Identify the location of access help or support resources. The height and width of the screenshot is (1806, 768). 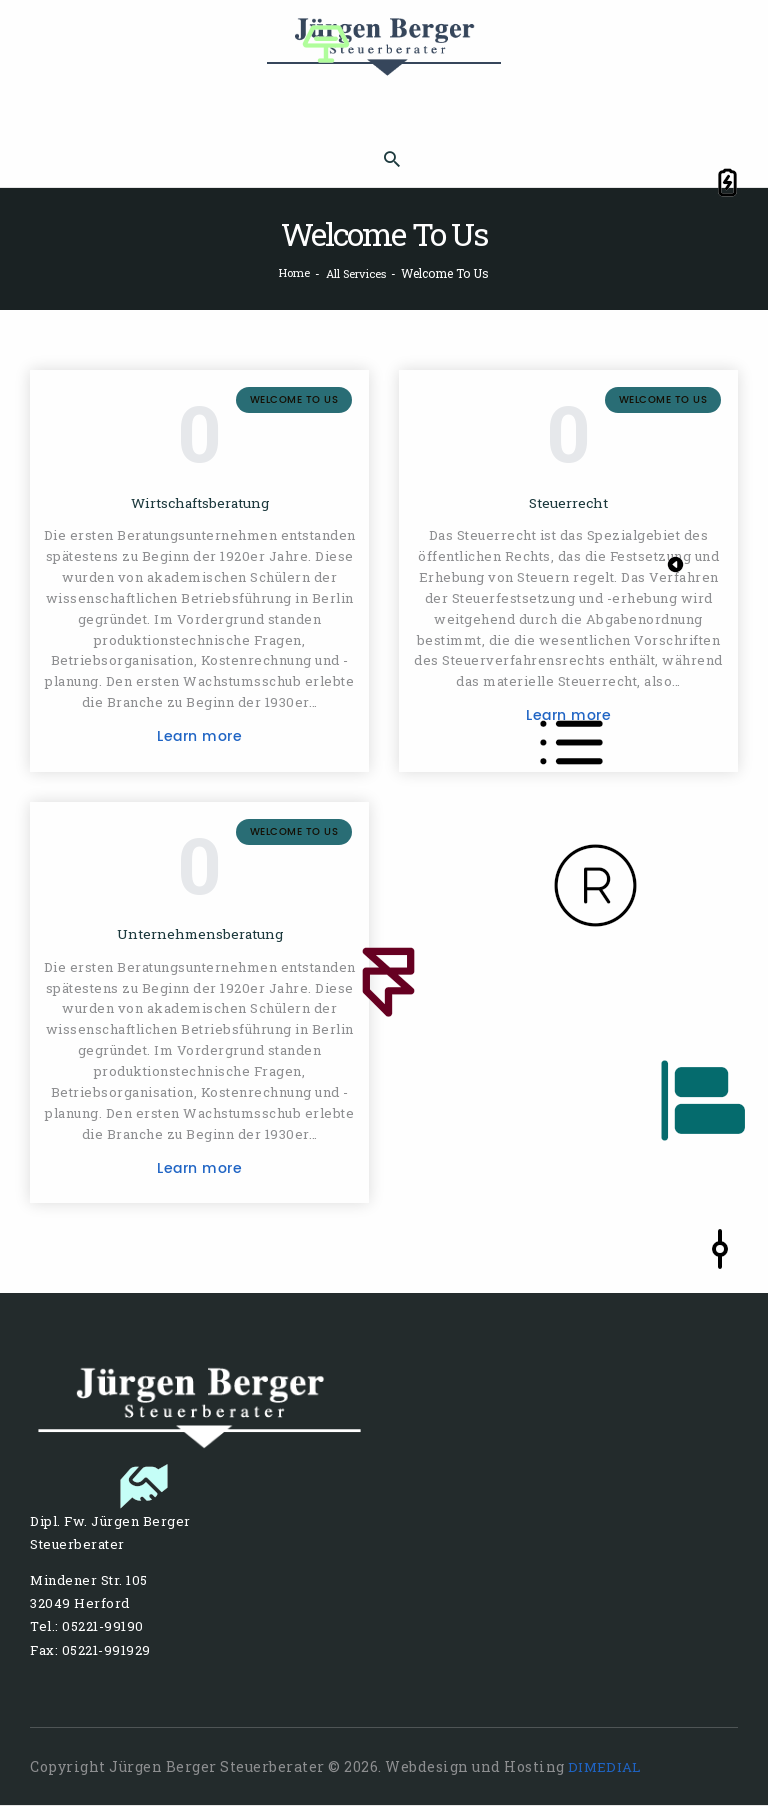
(144, 1485).